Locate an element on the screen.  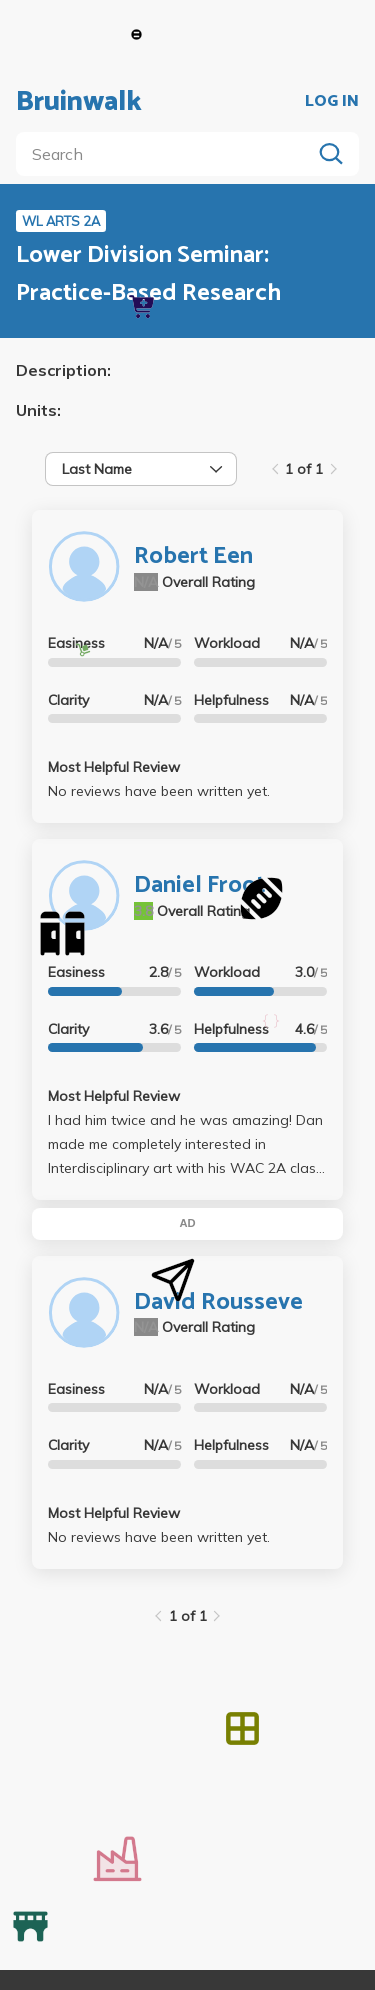
send a message is located at coordinates (172, 1280).